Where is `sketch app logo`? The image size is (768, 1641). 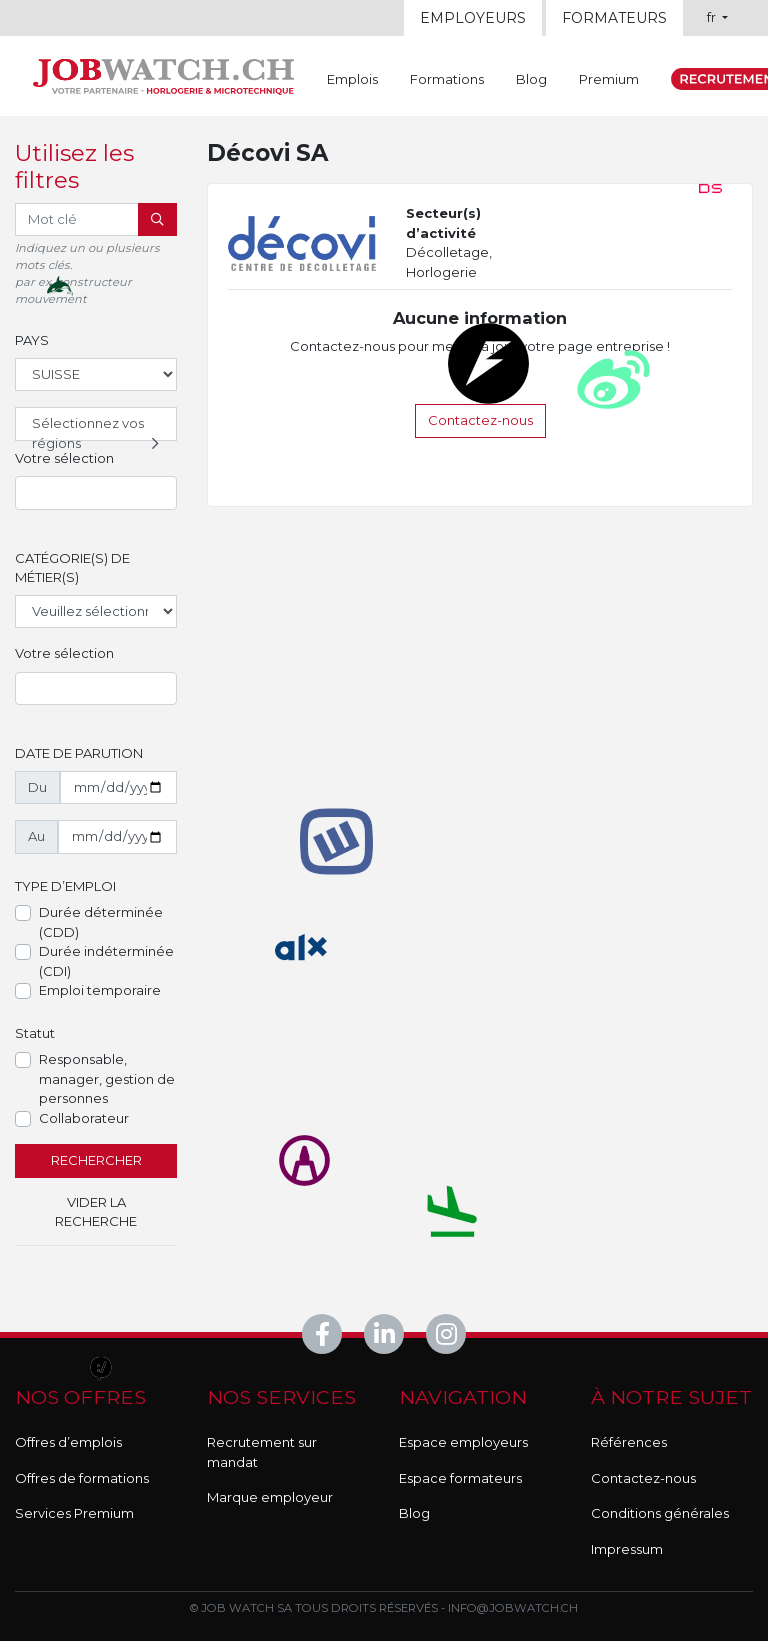
sketch app logo is located at coordinates (304, 1160).